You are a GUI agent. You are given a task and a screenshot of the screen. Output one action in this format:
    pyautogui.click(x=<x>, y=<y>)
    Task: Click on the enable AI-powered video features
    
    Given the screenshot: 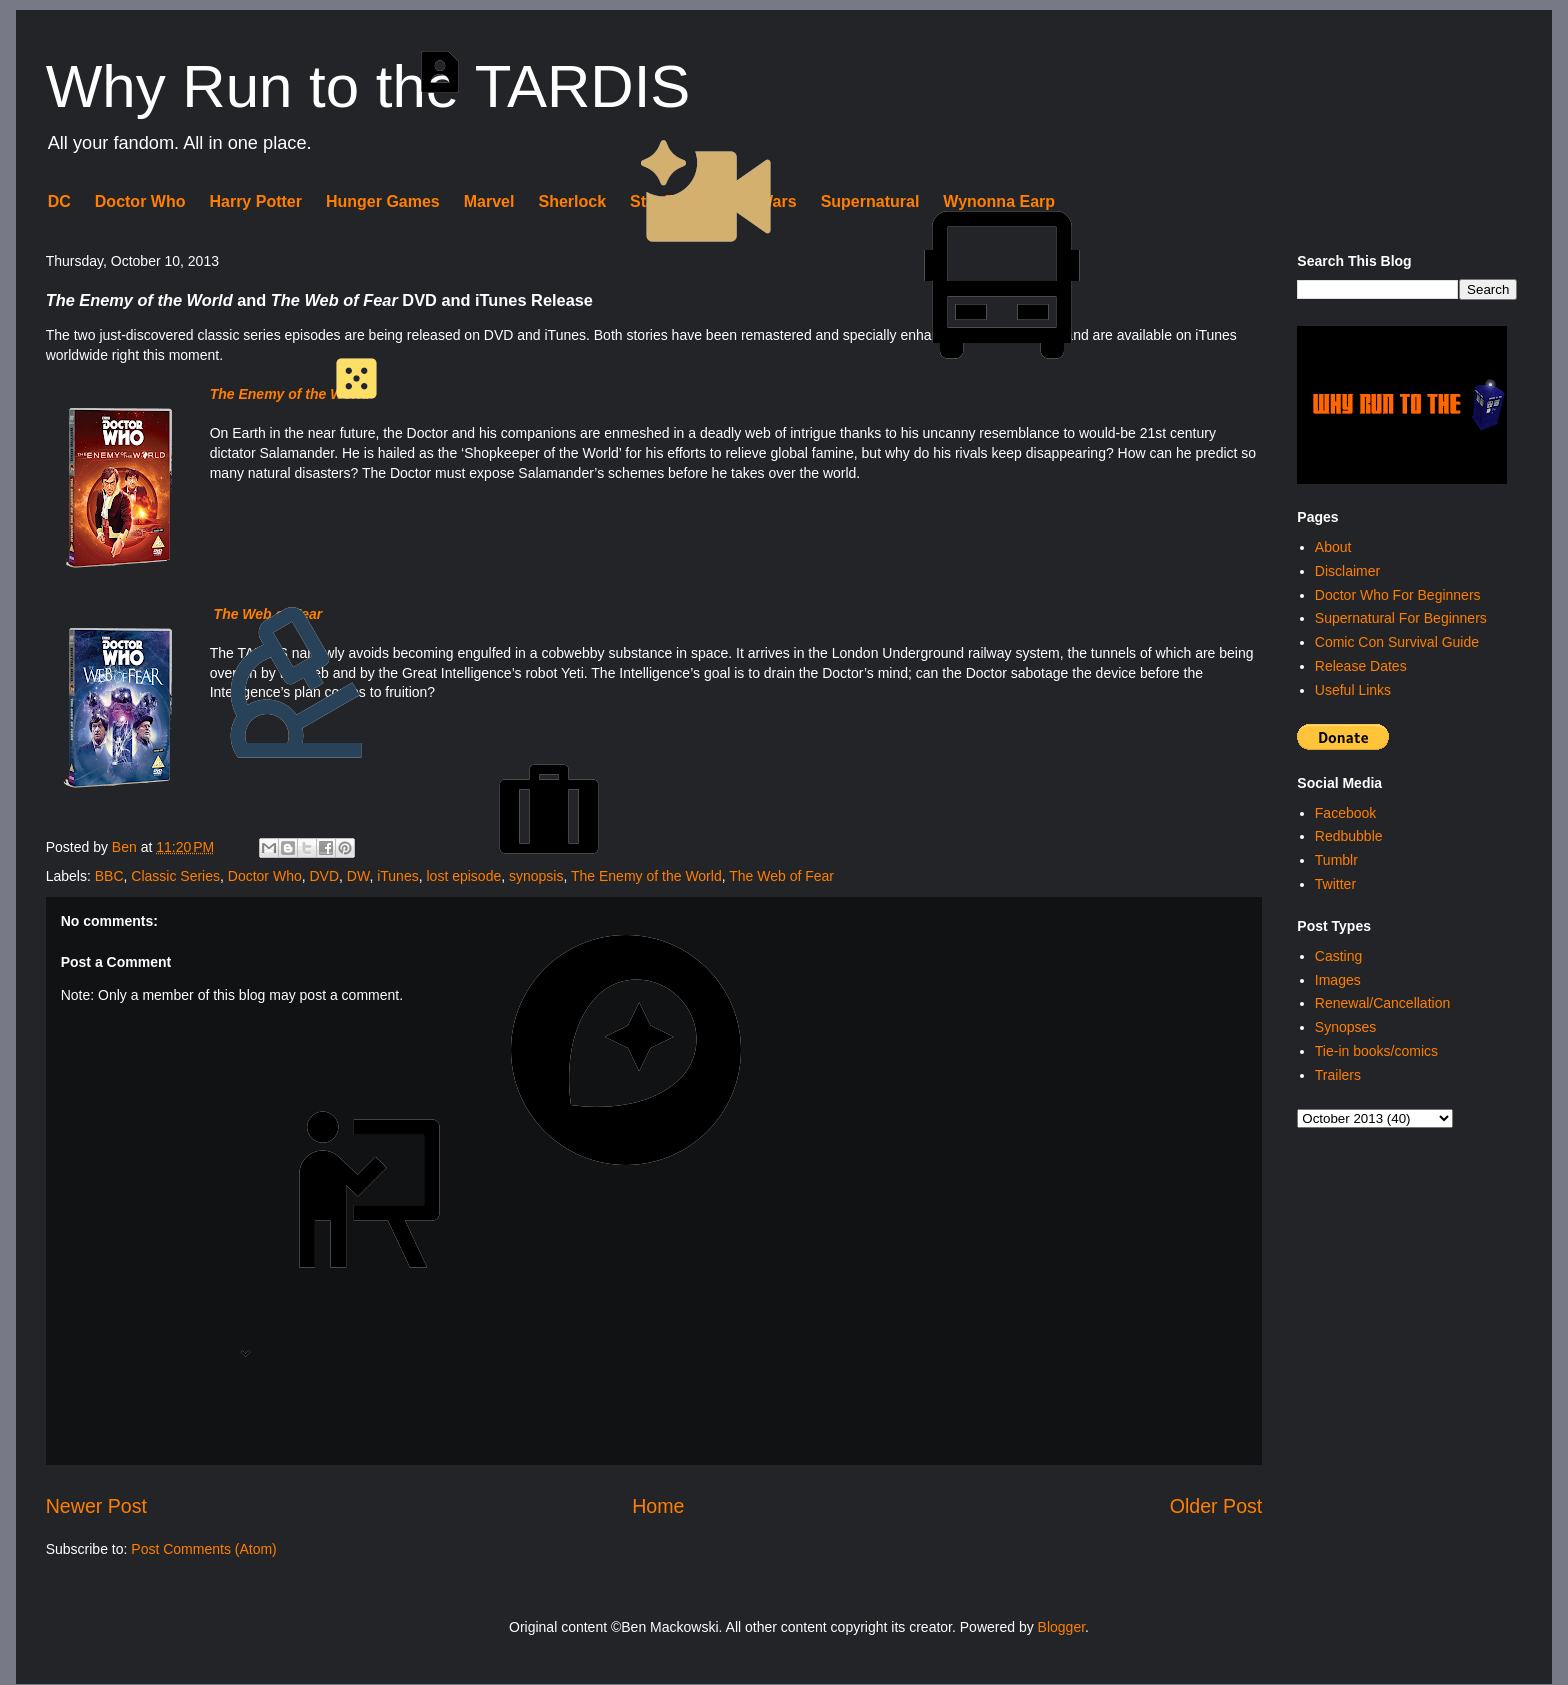 What is the action you would take?
    pyautogui.click(x=708, y=196)
    